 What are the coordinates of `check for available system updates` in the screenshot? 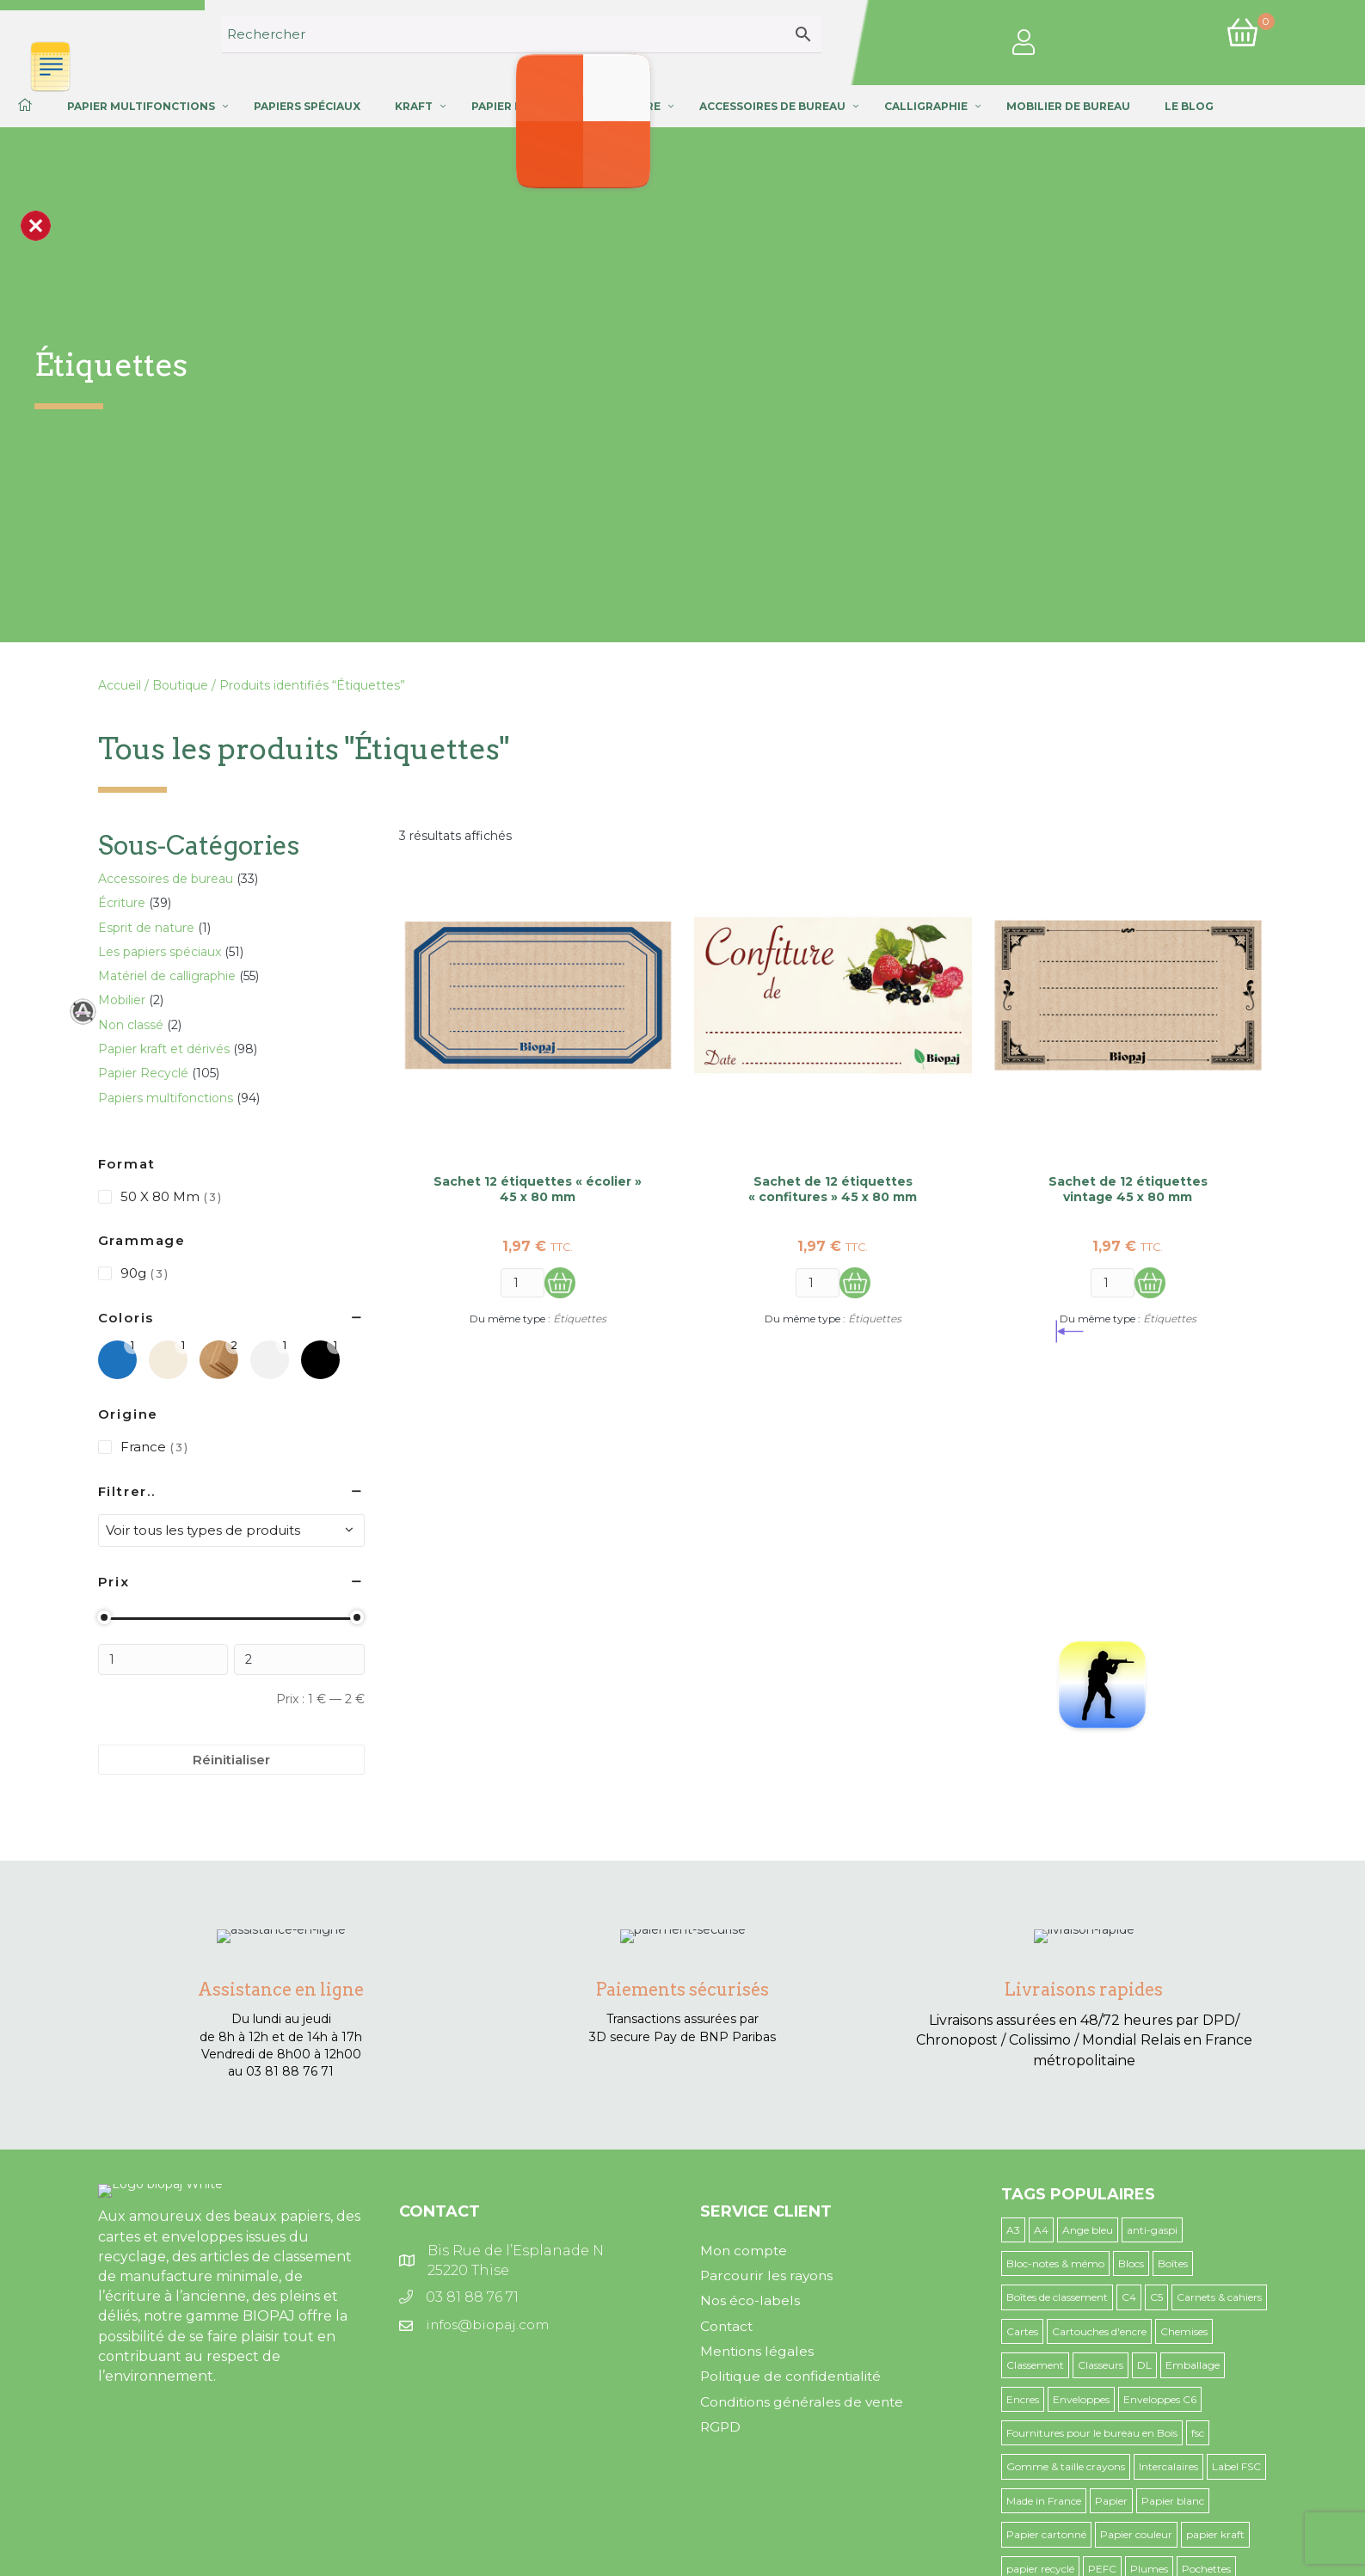 It's located at (83, 1011).